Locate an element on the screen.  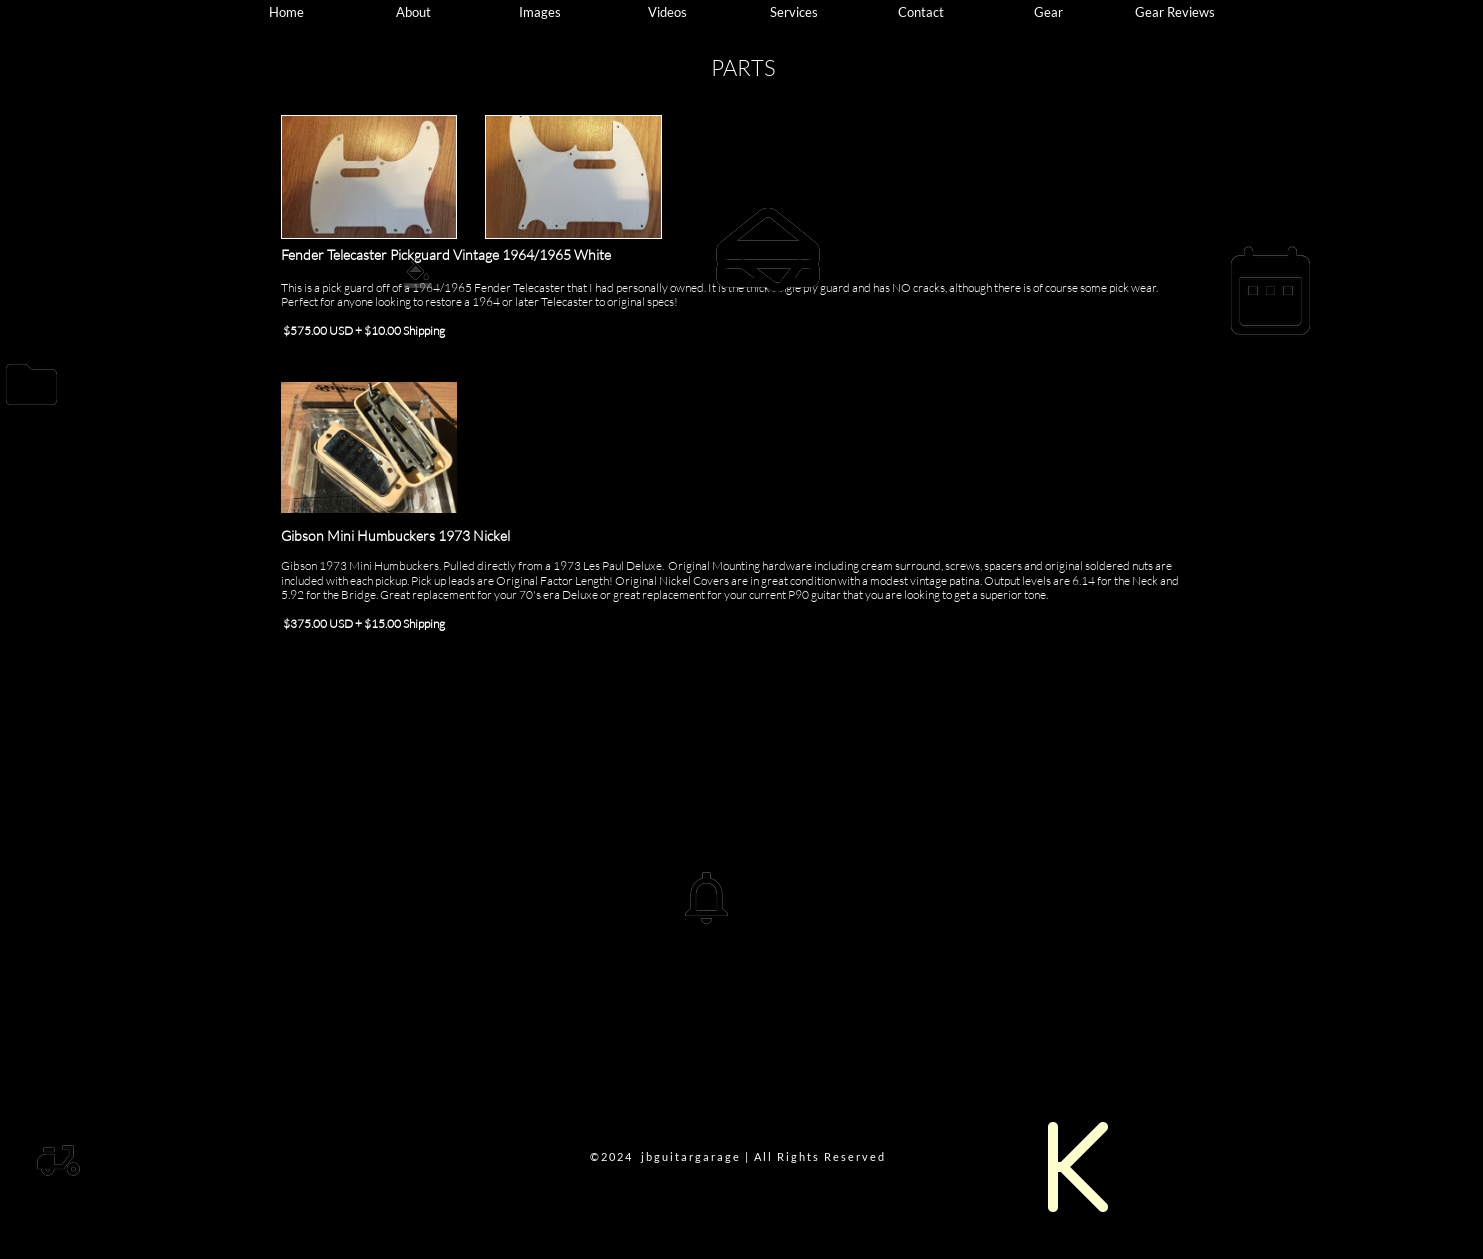
alphabetical sorting or navigation shortcut for letter K is located at coordinates (1078, 1167).